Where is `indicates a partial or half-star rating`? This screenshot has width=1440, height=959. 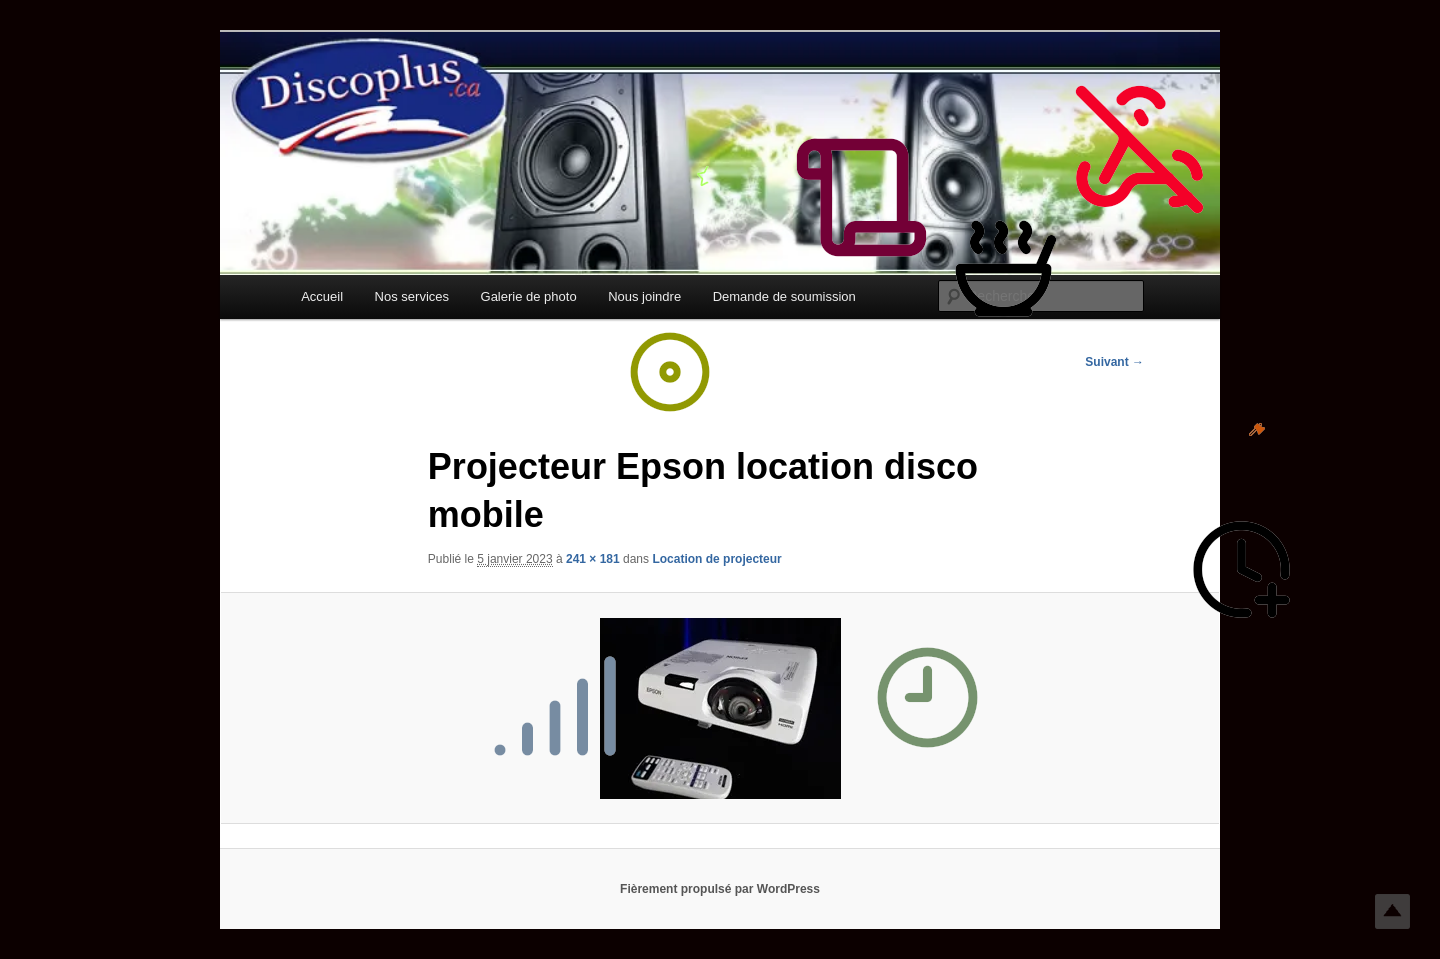
indicates a partial or half-star rating is located at coordinates (707, 176).